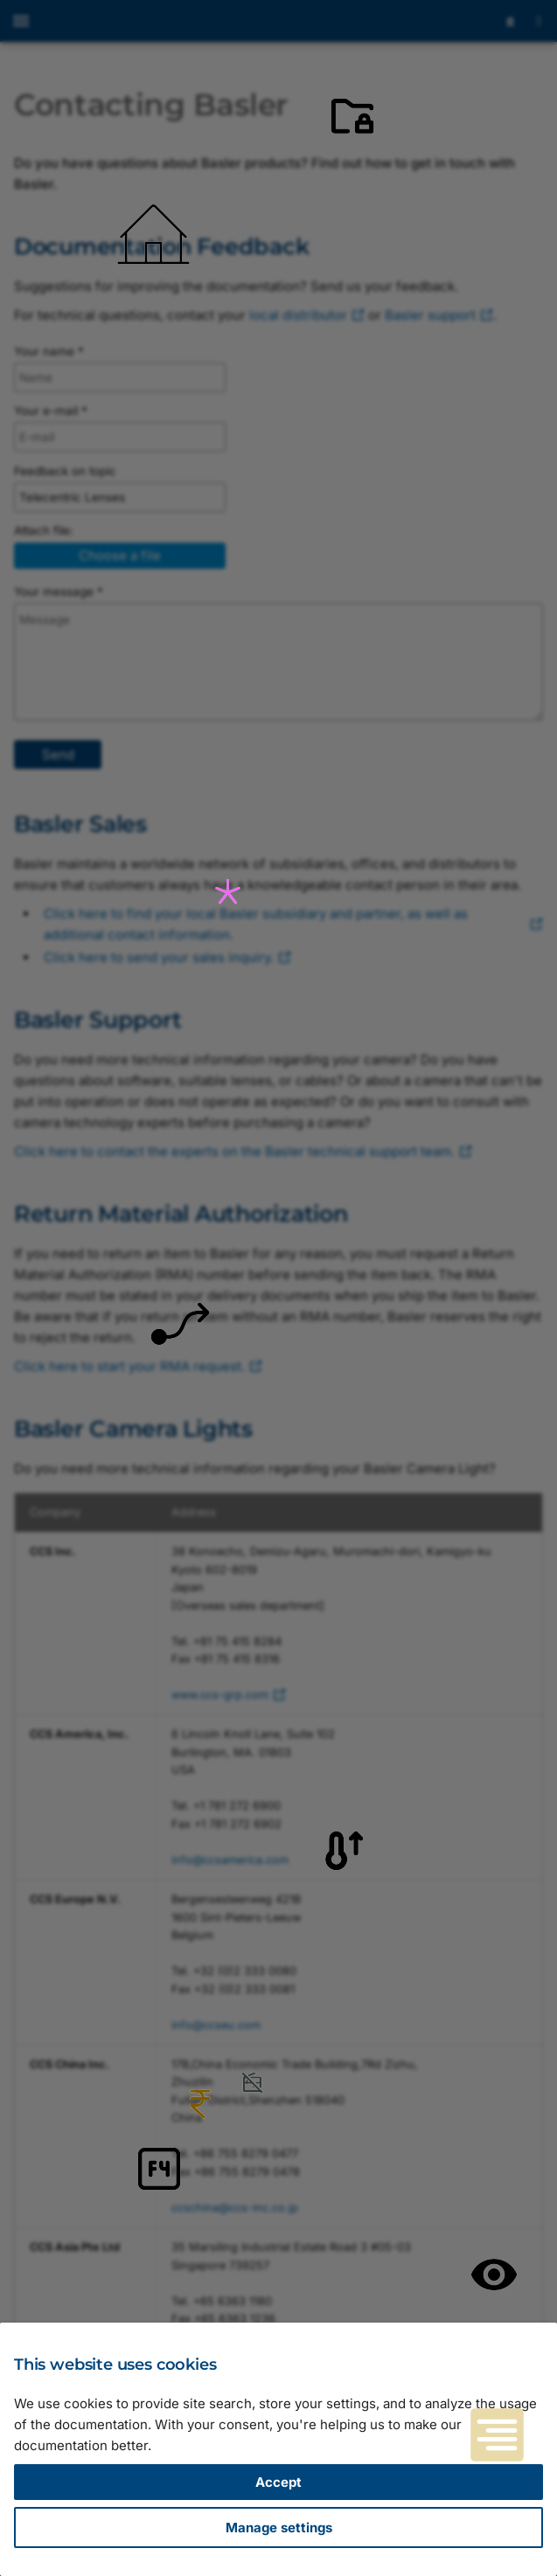  I want to click on view price or amount in indian rupees, so click(200, 2104).